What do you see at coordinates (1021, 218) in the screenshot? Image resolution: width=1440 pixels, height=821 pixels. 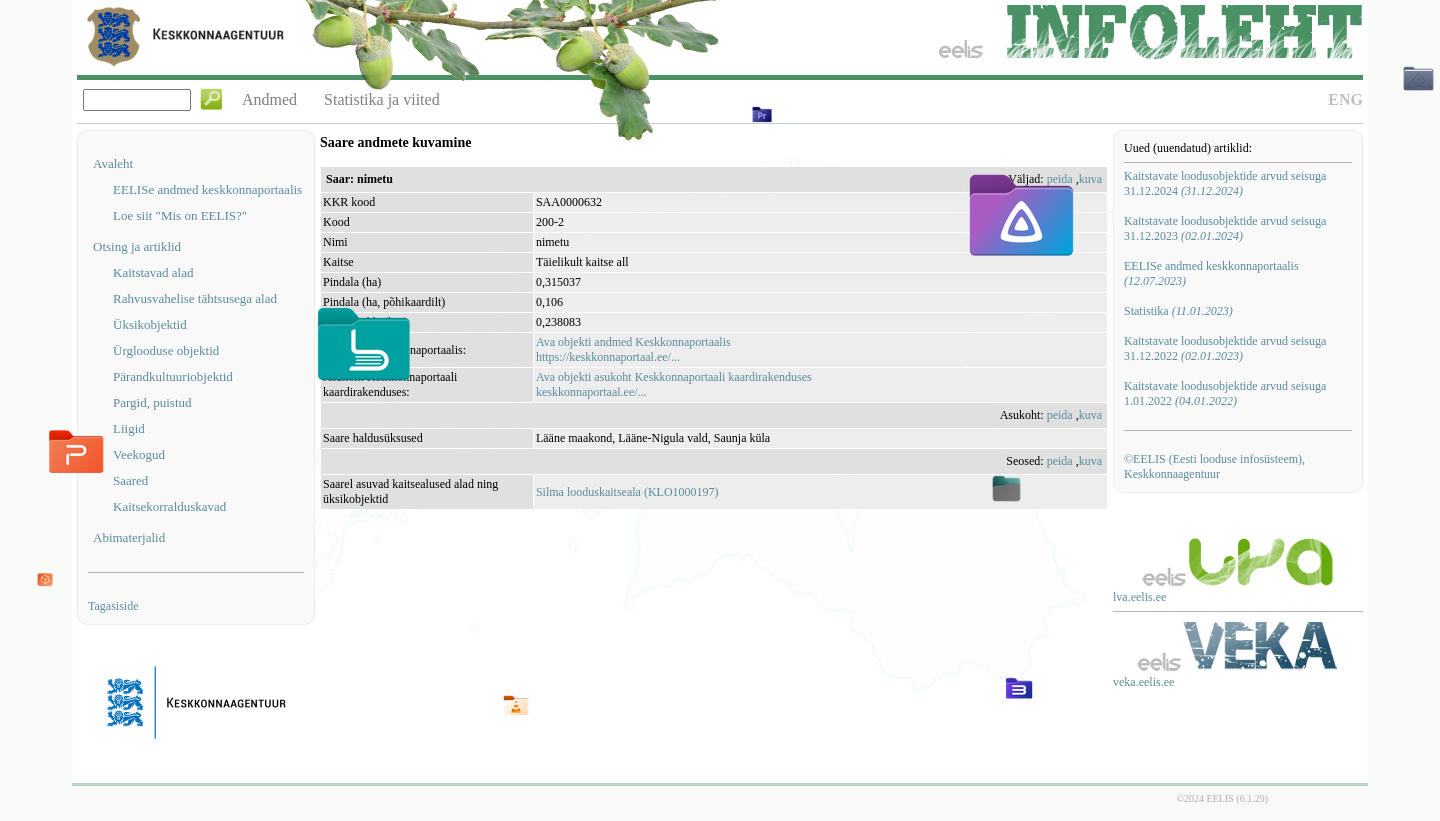 I see `open jellyfin media server folder` at bounding box center [1021, 218].